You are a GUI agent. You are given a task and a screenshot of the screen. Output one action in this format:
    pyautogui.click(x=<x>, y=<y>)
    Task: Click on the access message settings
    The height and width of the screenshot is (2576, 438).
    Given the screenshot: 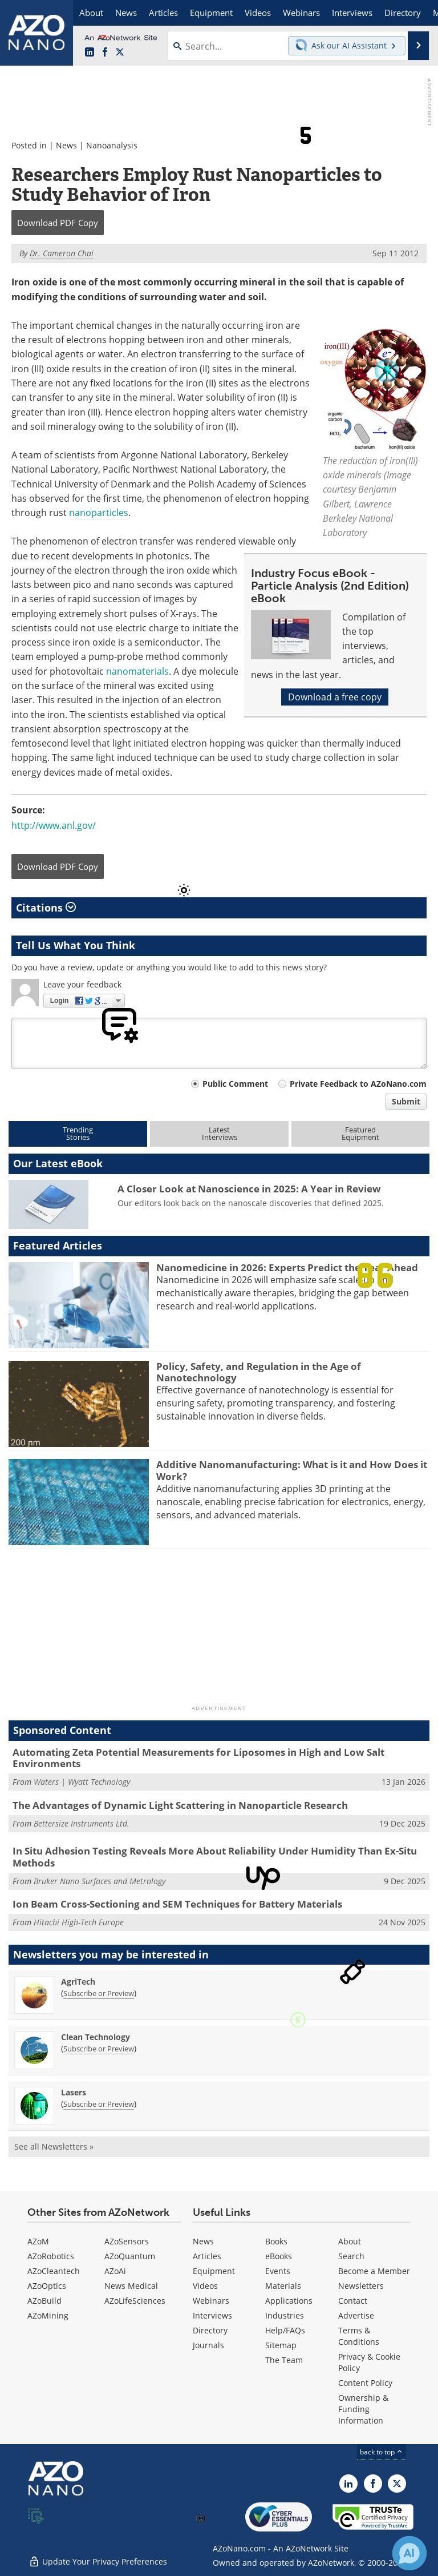 What is the action you would take?
    pyautogui.click(x=119, y=1023)
    